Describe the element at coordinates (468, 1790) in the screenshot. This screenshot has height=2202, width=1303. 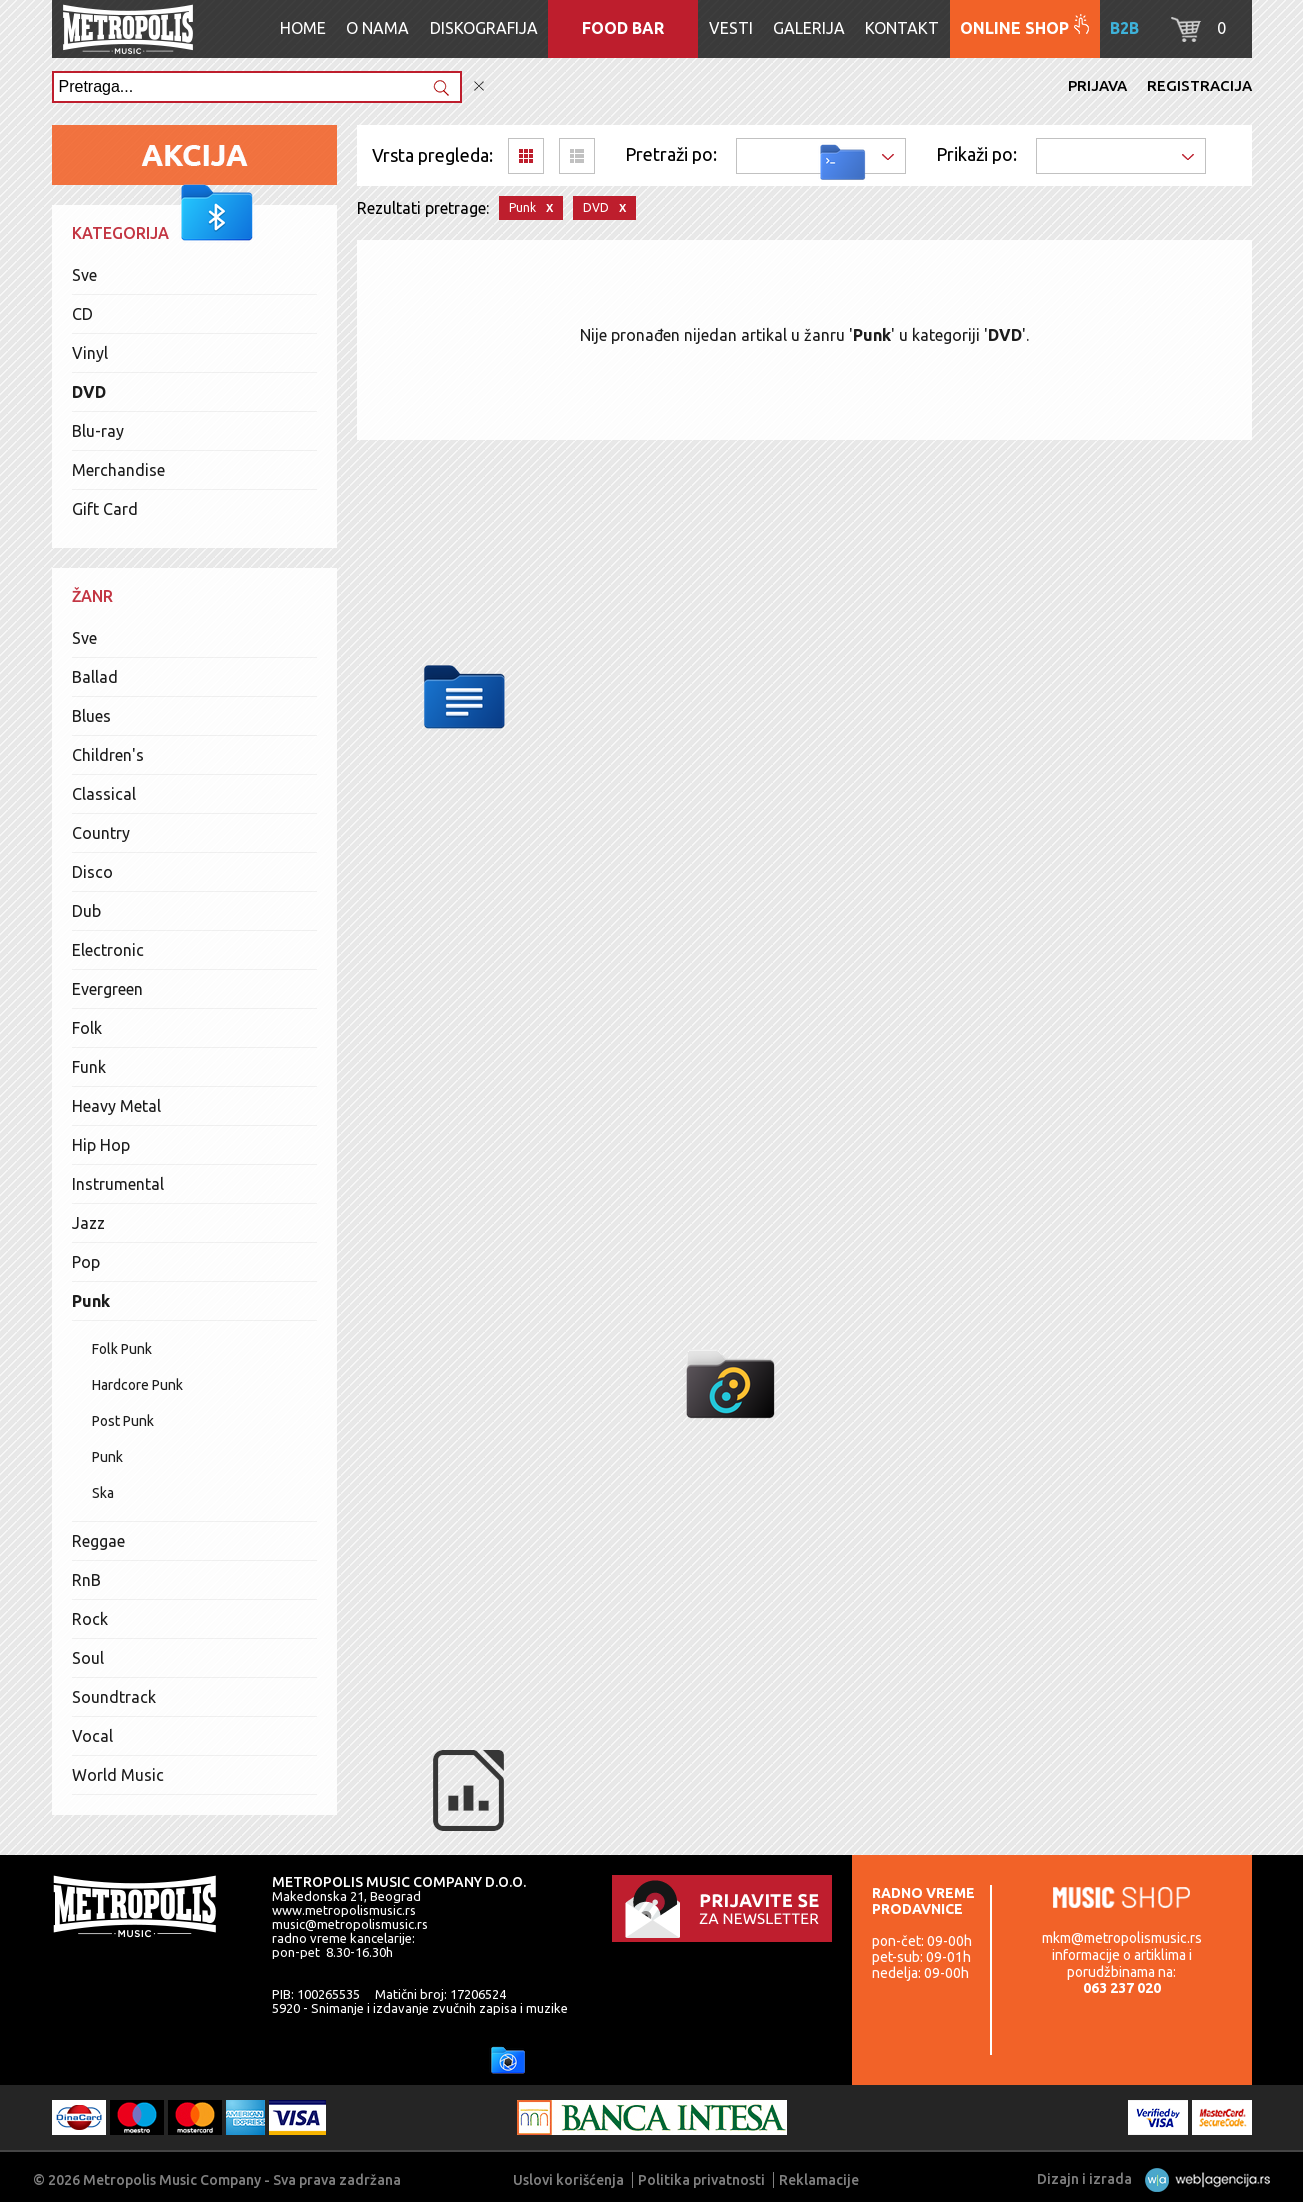
I see `open LibreOffice Calc spreadsheet application` at that location.